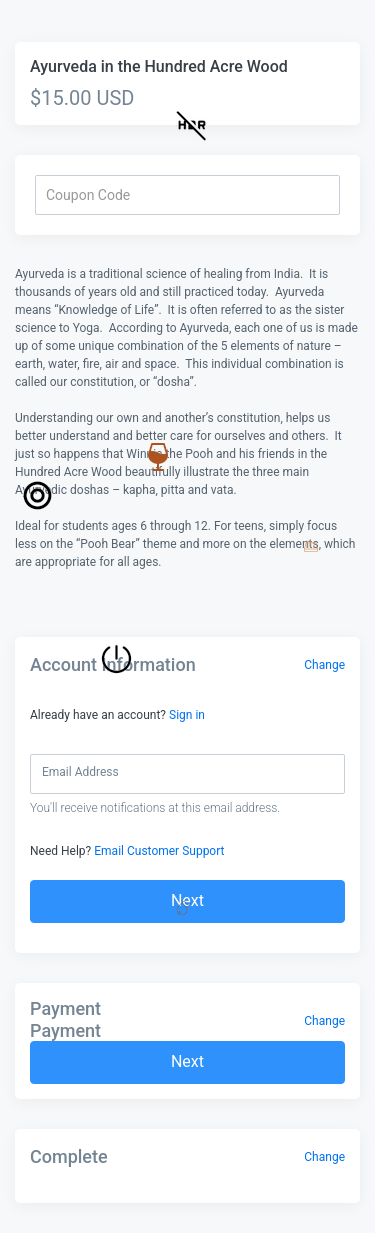 The image size is (375, 1233). Describe the element at coordinates (192, 125) in the screenshot. I see `disable HDR mode for photos` at that location.